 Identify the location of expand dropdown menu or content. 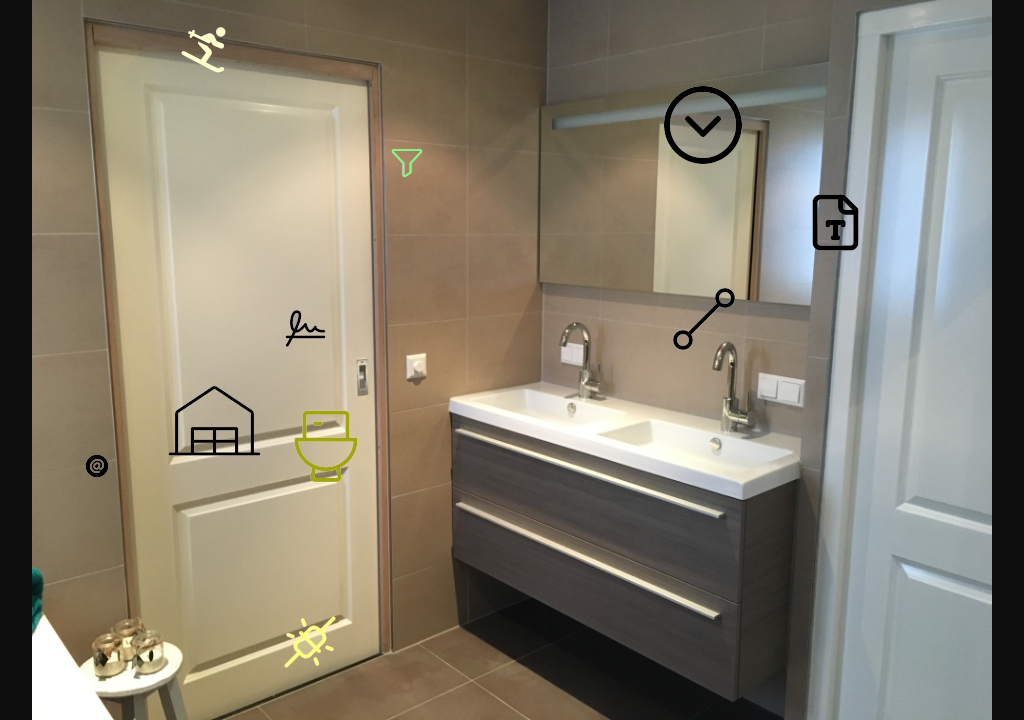
(703, 125).